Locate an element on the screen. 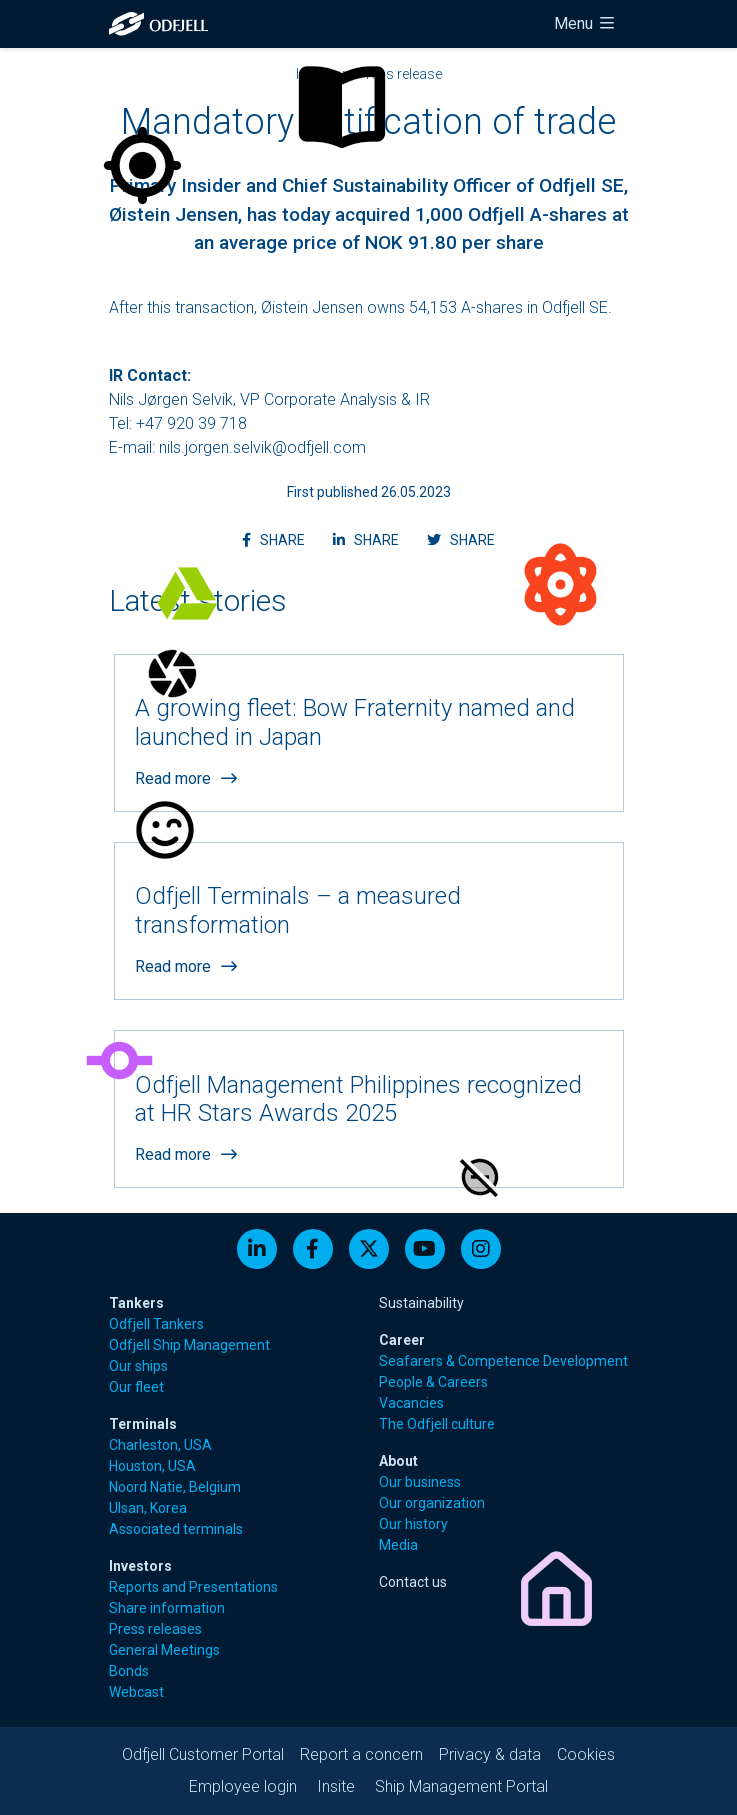 The height and width of the screenshot is (1815, 737). access science or chemistry features is located at coordinates (560, 584).